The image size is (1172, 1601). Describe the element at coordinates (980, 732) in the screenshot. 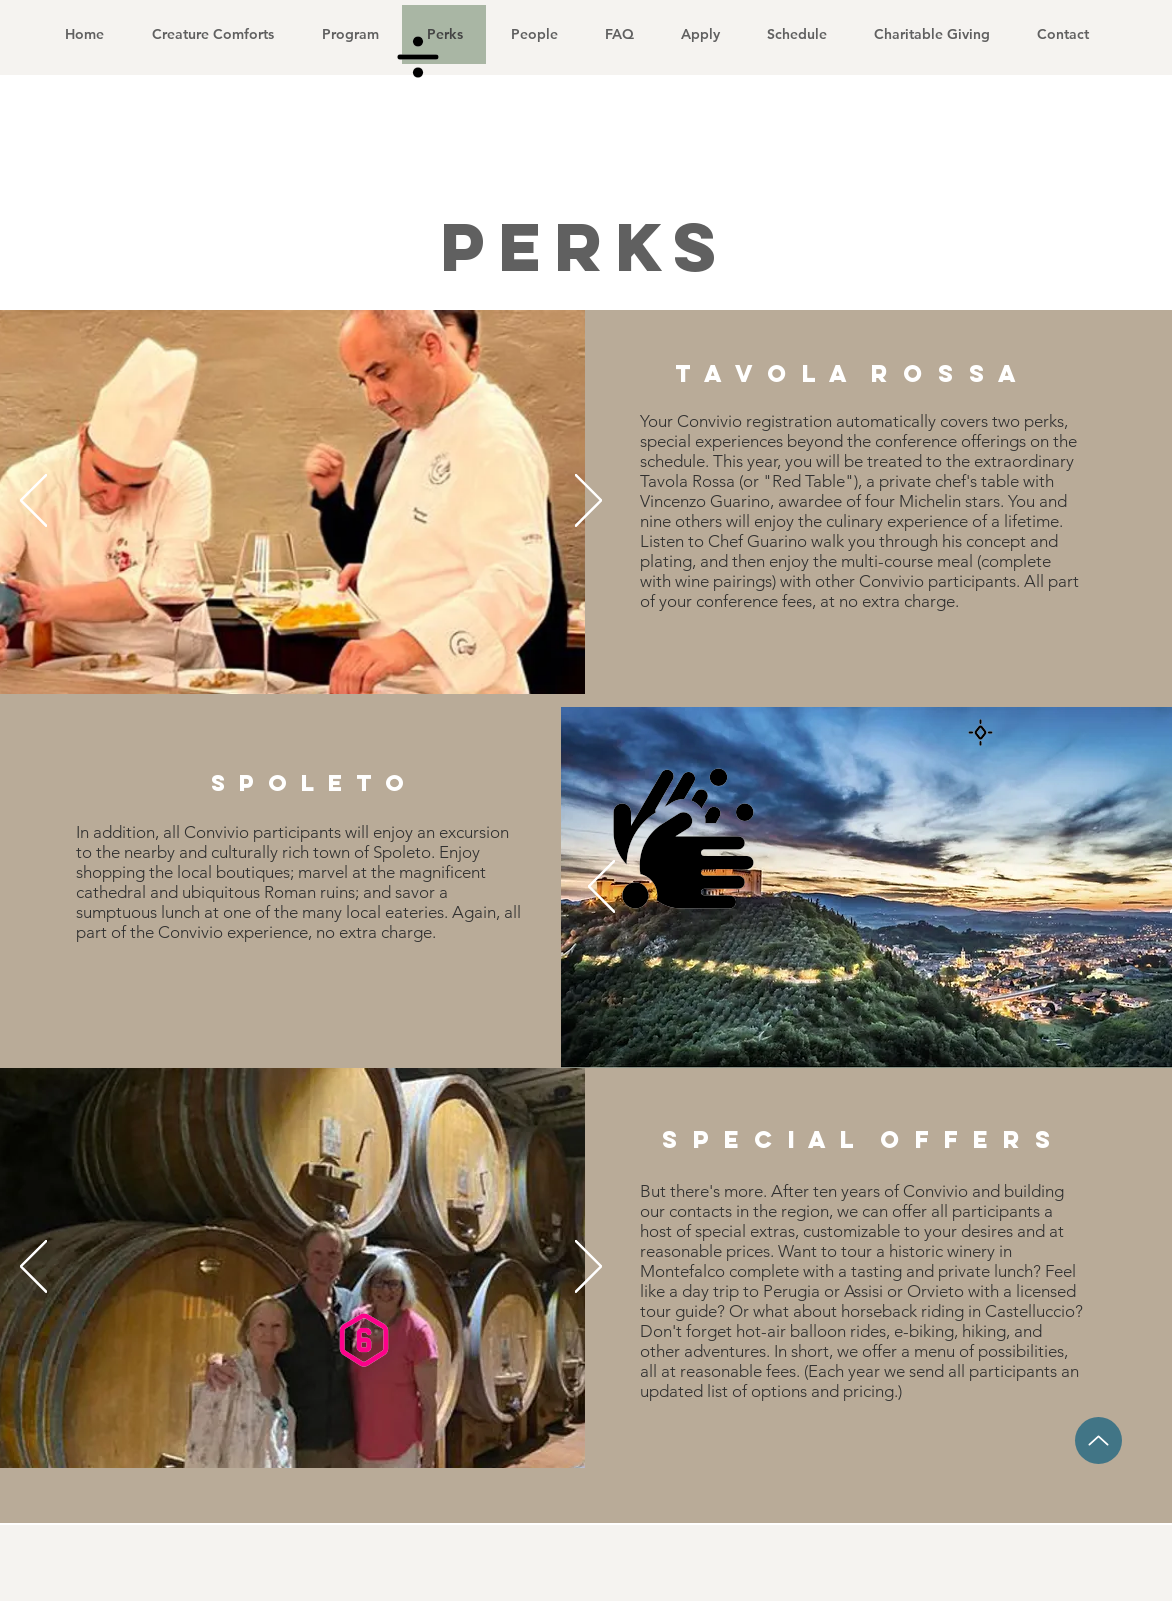

I see `align keyframe to center of timeline` at that location.